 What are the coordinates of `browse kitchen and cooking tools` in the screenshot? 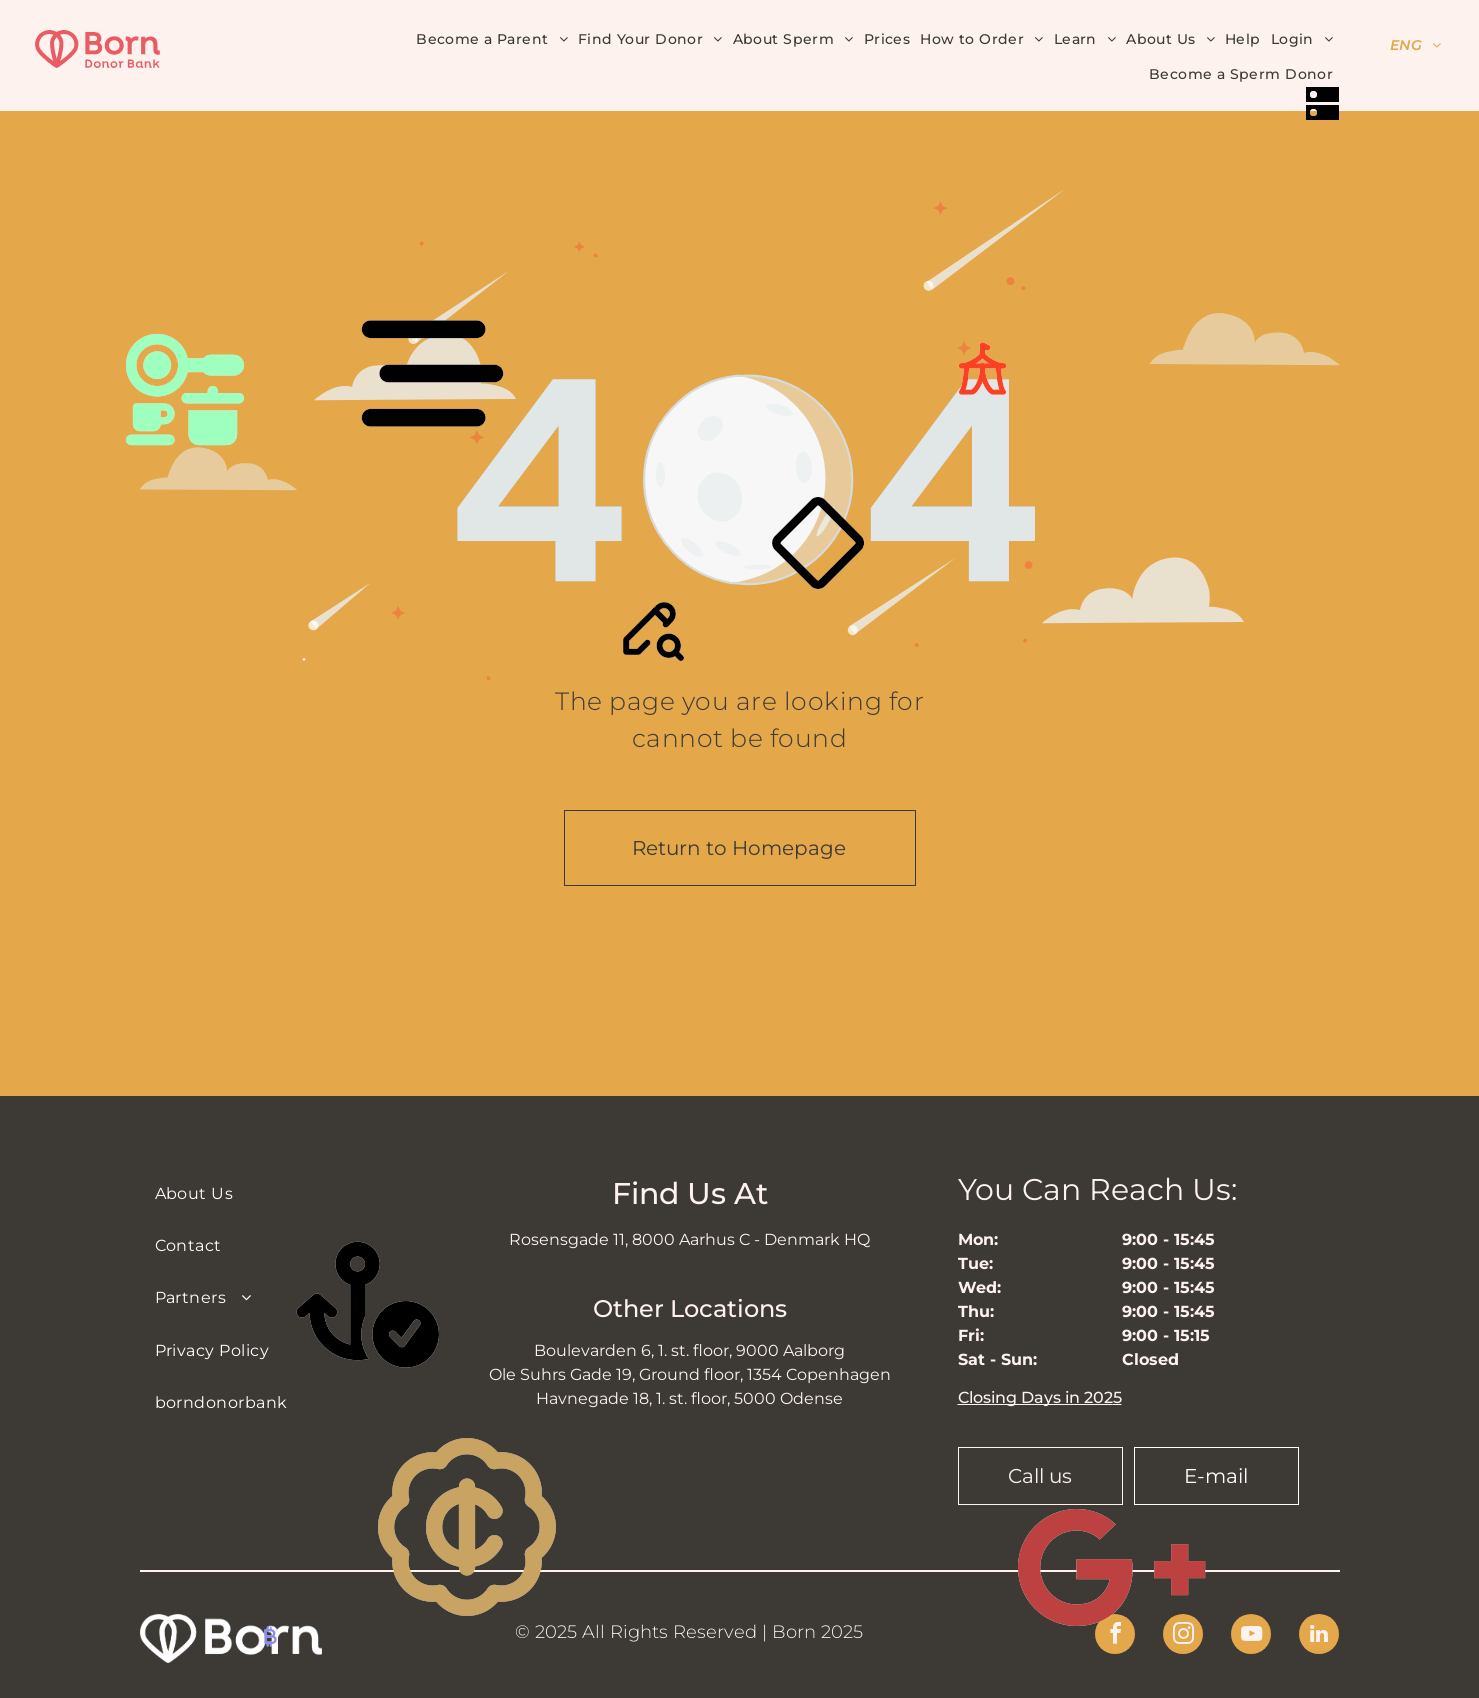 It's located at (188, 389).